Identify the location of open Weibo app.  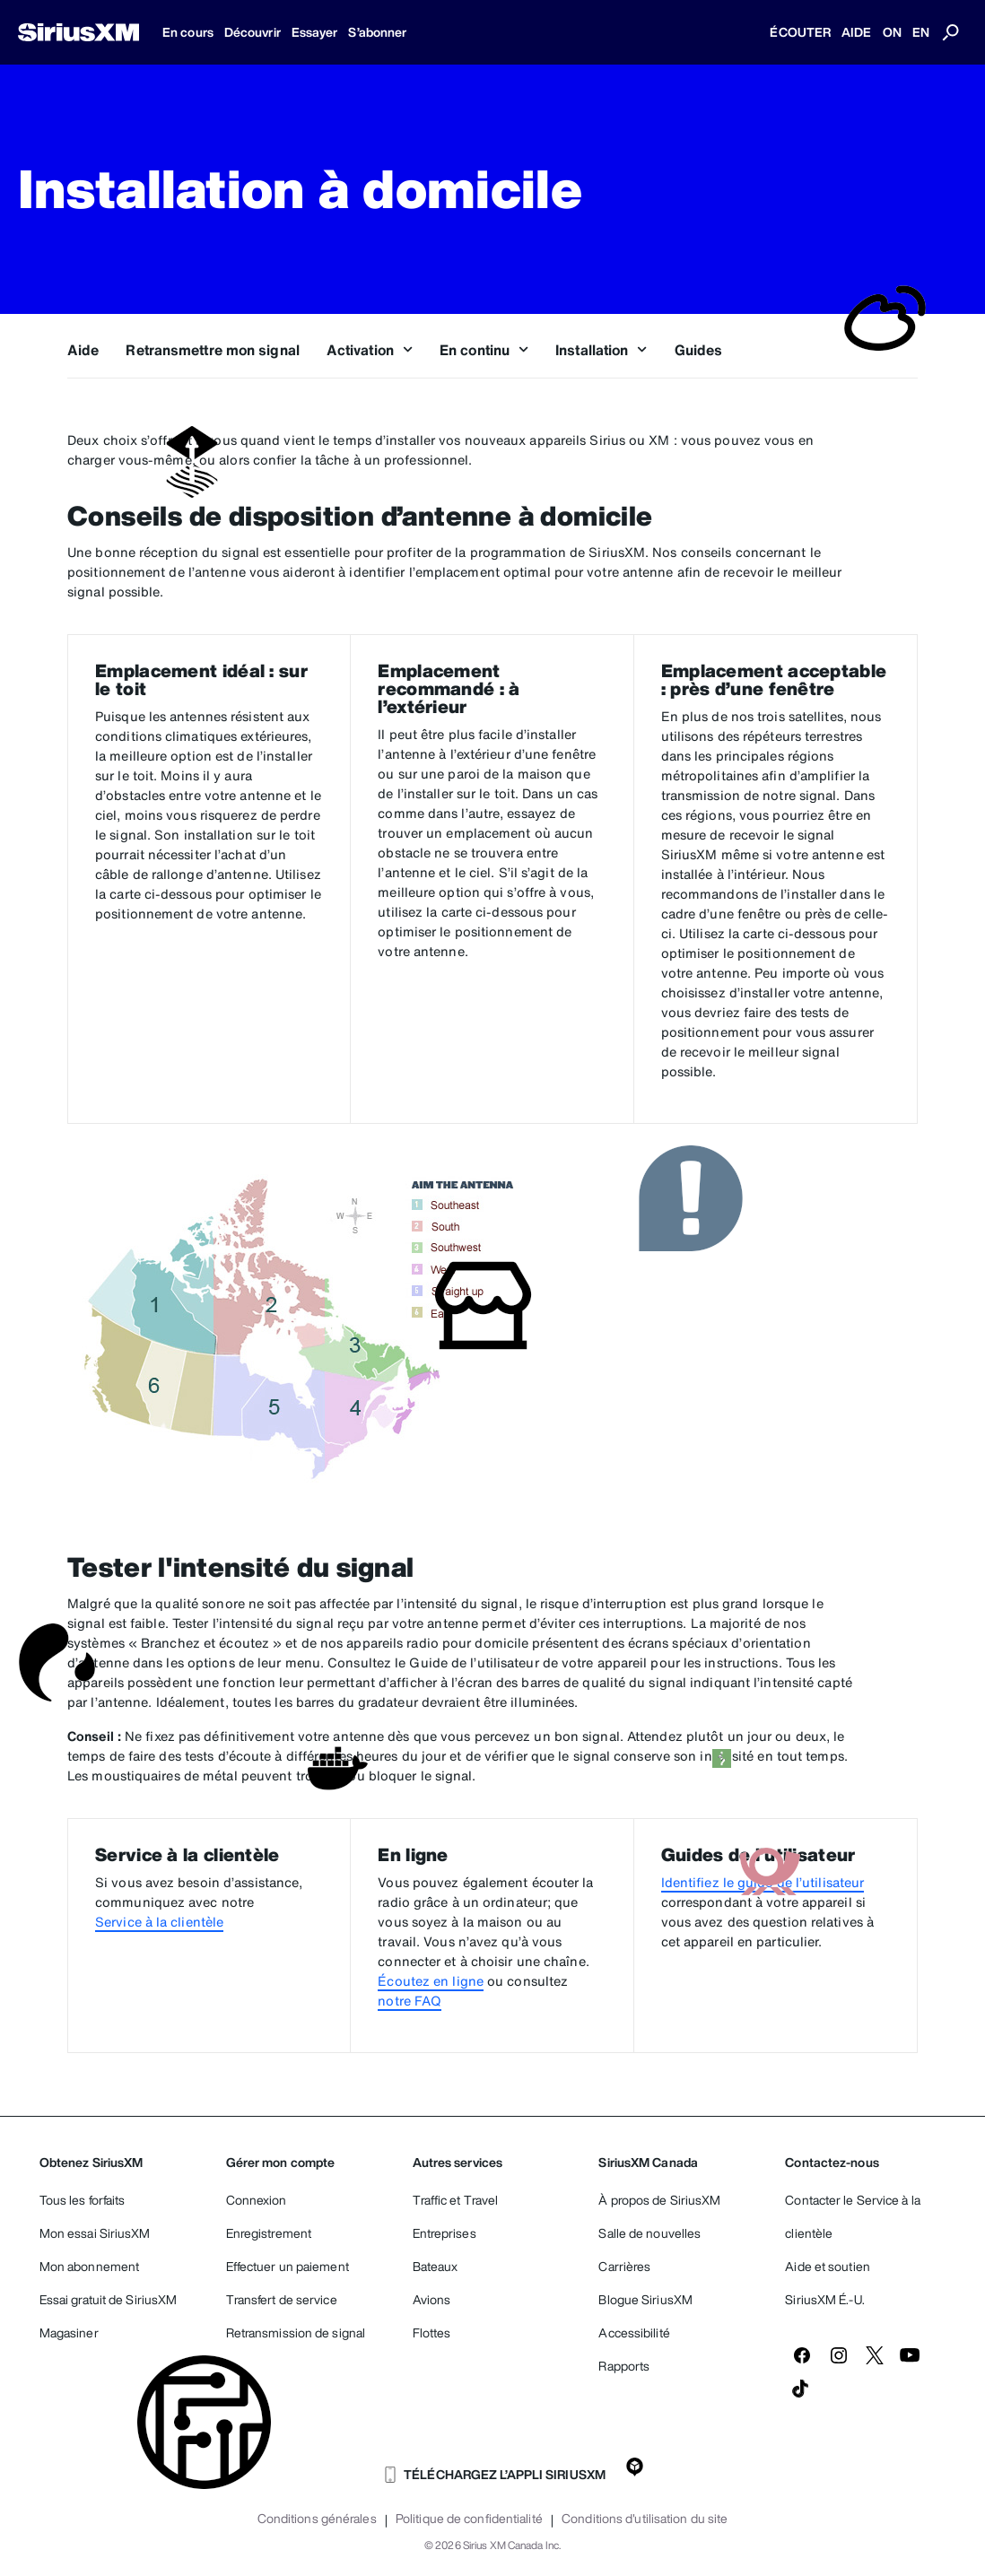
(885, 318).